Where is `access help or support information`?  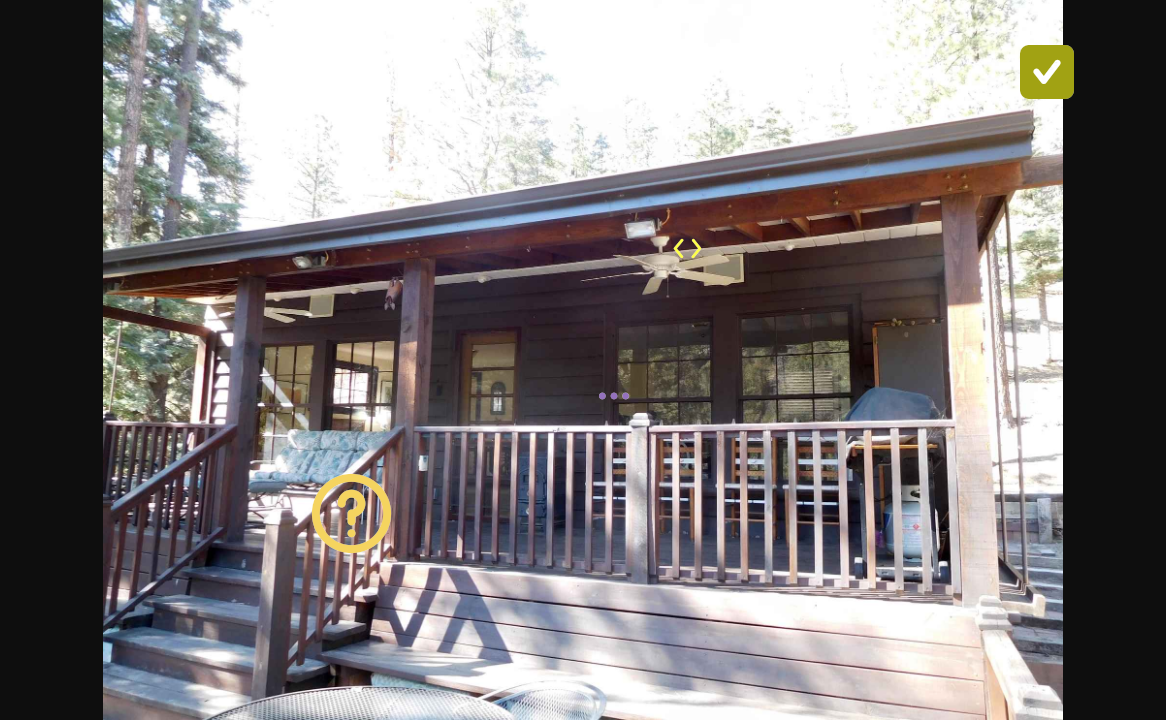 access help or support information is located at coordinates (351, 513).